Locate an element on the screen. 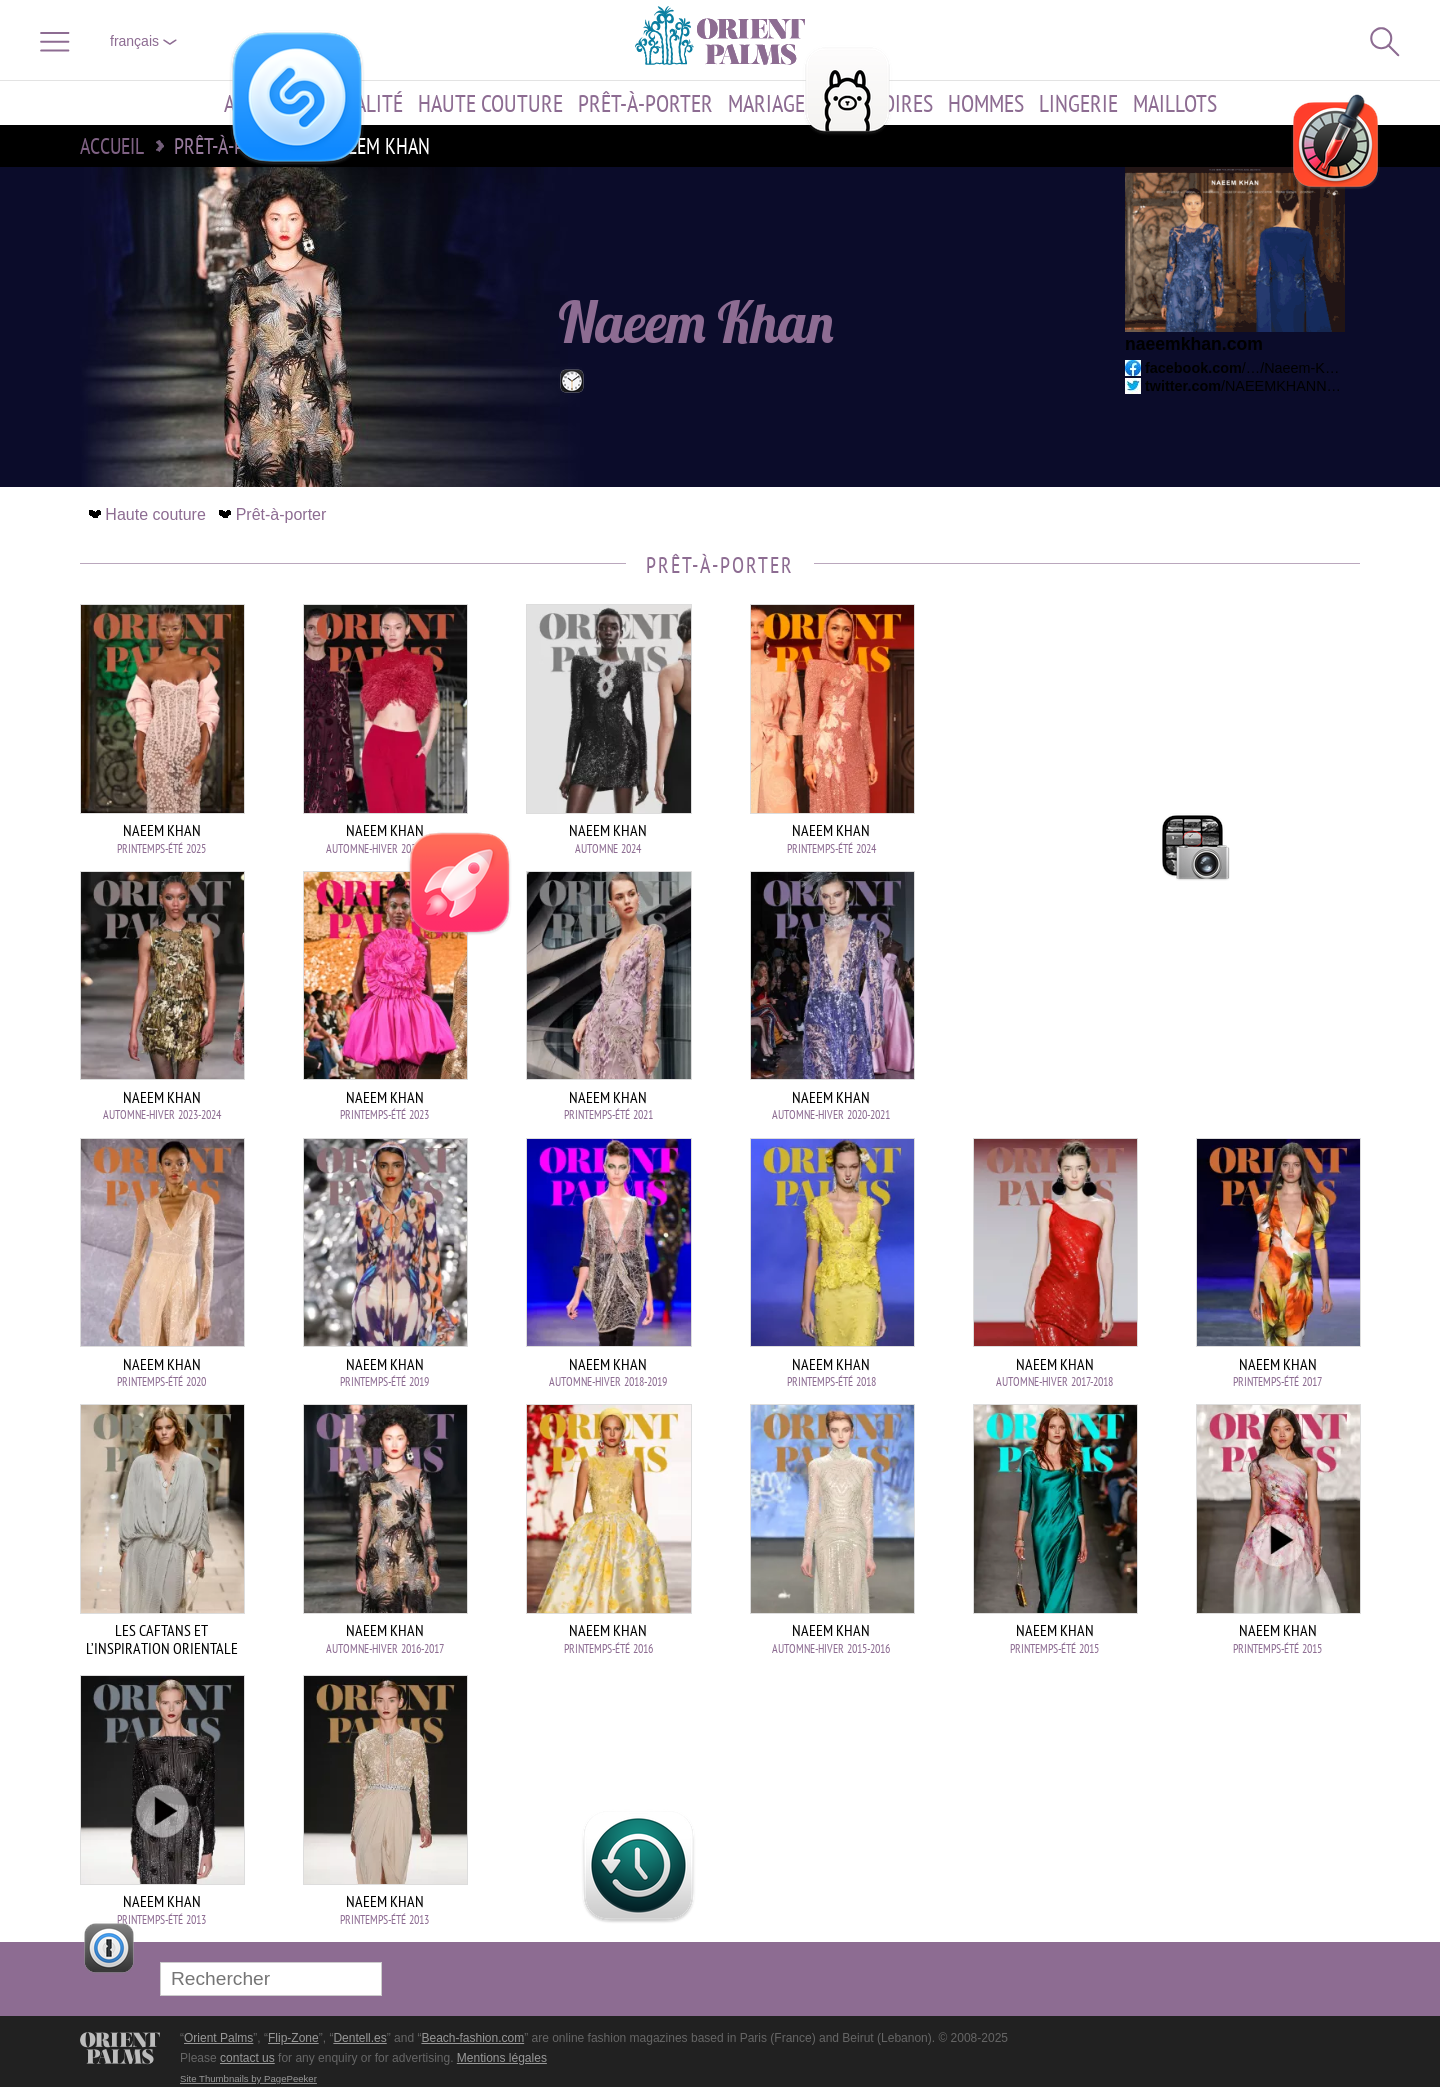 Image resolution: width=1440 pixels, height=2087 pixels. identify a song playing nearby is located at coordinates (297, 97).